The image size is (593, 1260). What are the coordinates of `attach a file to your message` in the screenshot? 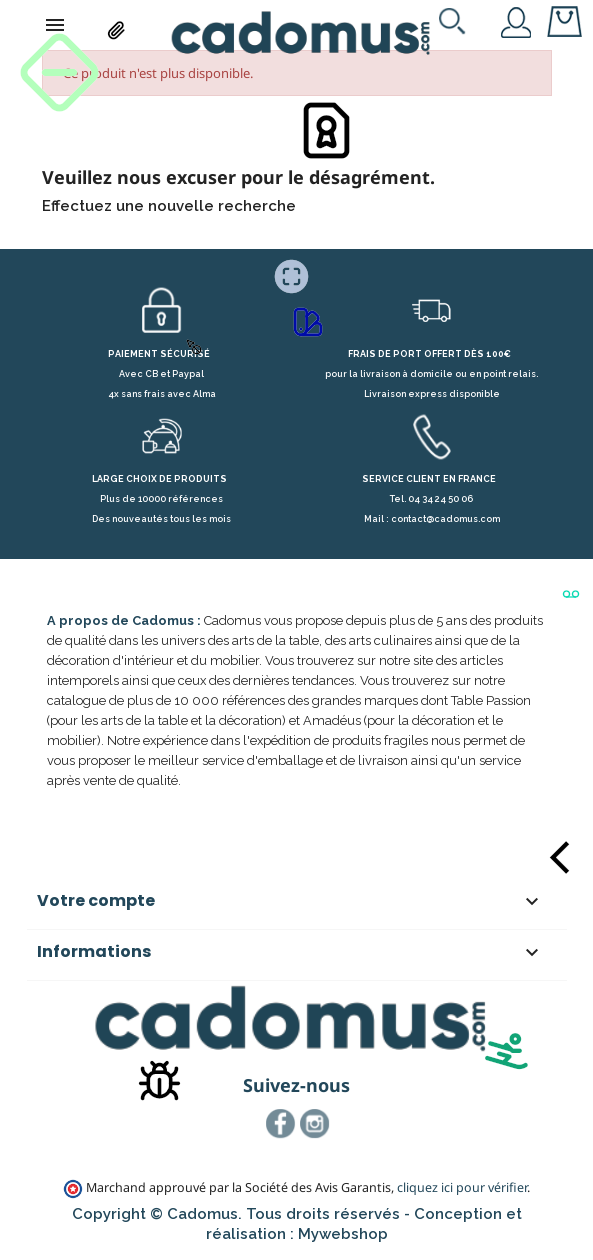 It's located at (116, 30).